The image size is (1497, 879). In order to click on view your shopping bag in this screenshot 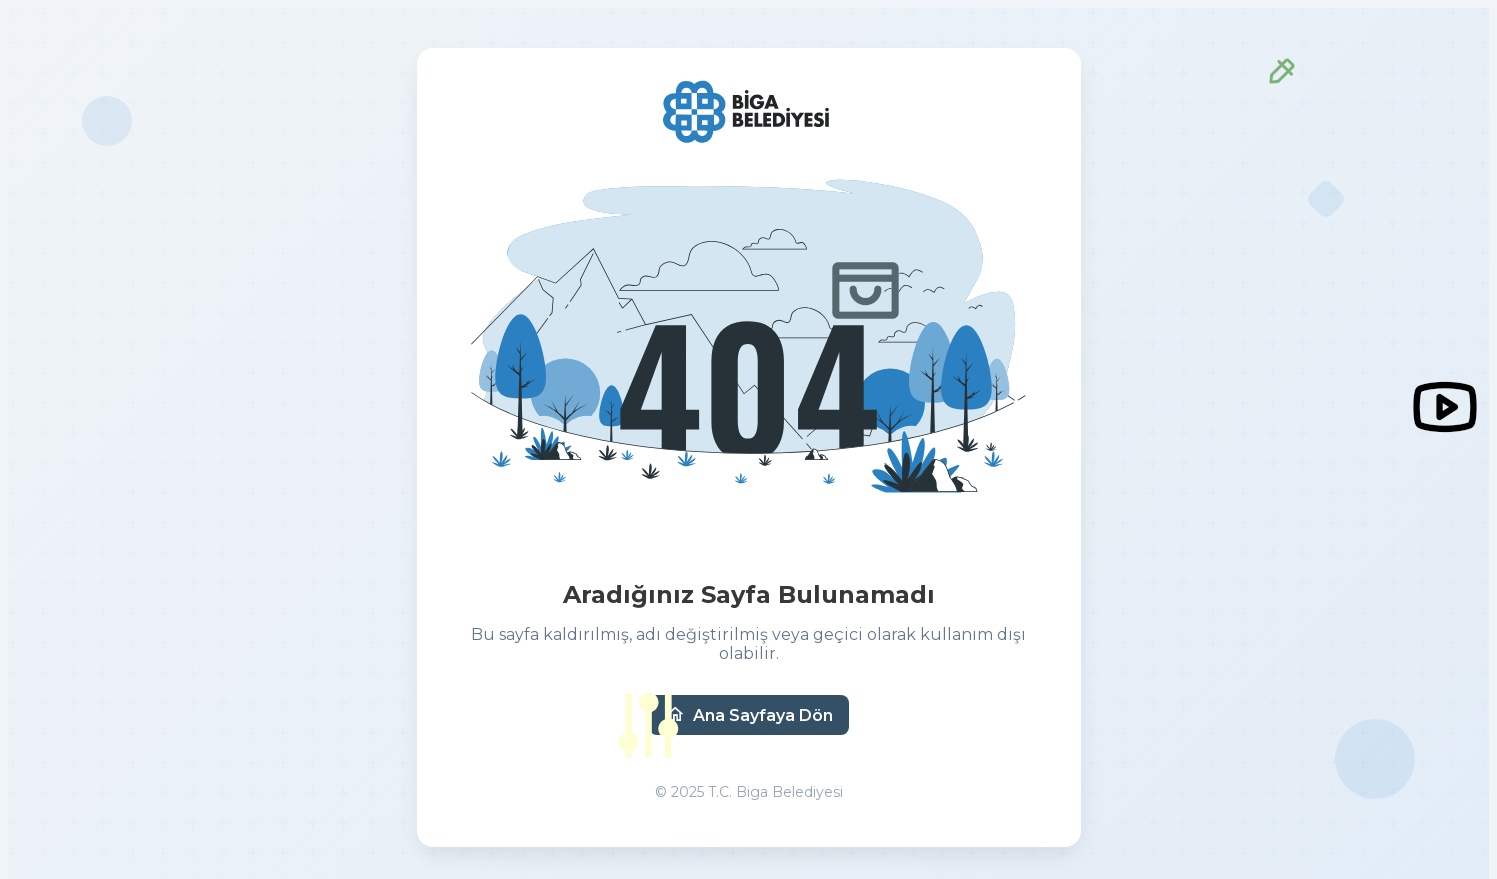, I will do `click(865, 290)`.